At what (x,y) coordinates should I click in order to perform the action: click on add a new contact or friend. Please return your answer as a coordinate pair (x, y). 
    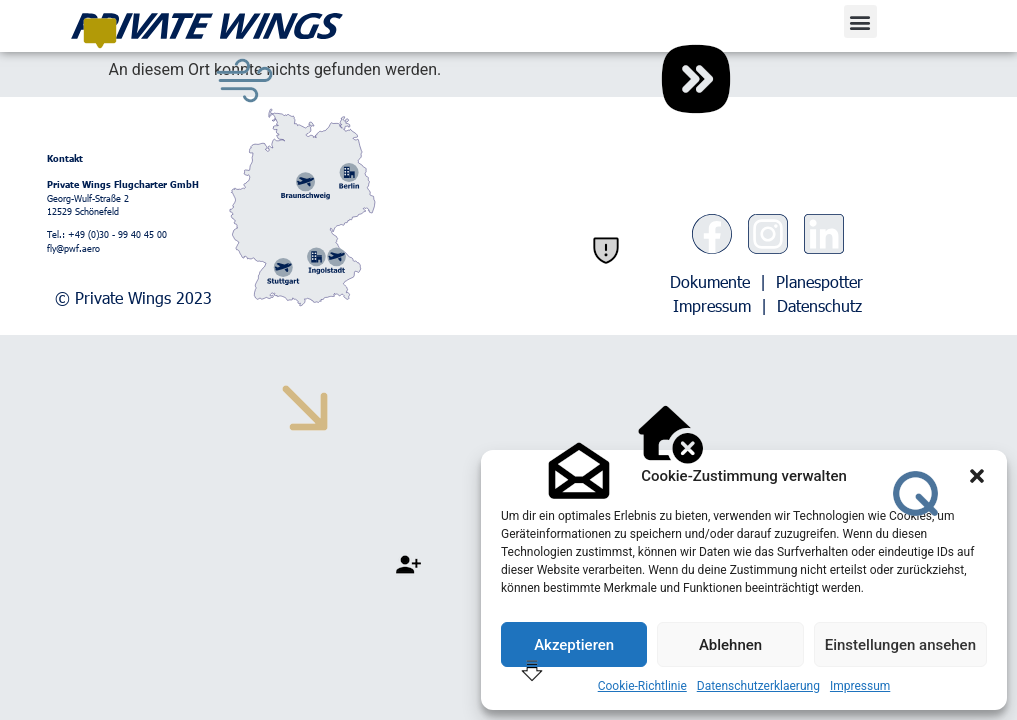
    Looking at the image, I should click on (408, 564).